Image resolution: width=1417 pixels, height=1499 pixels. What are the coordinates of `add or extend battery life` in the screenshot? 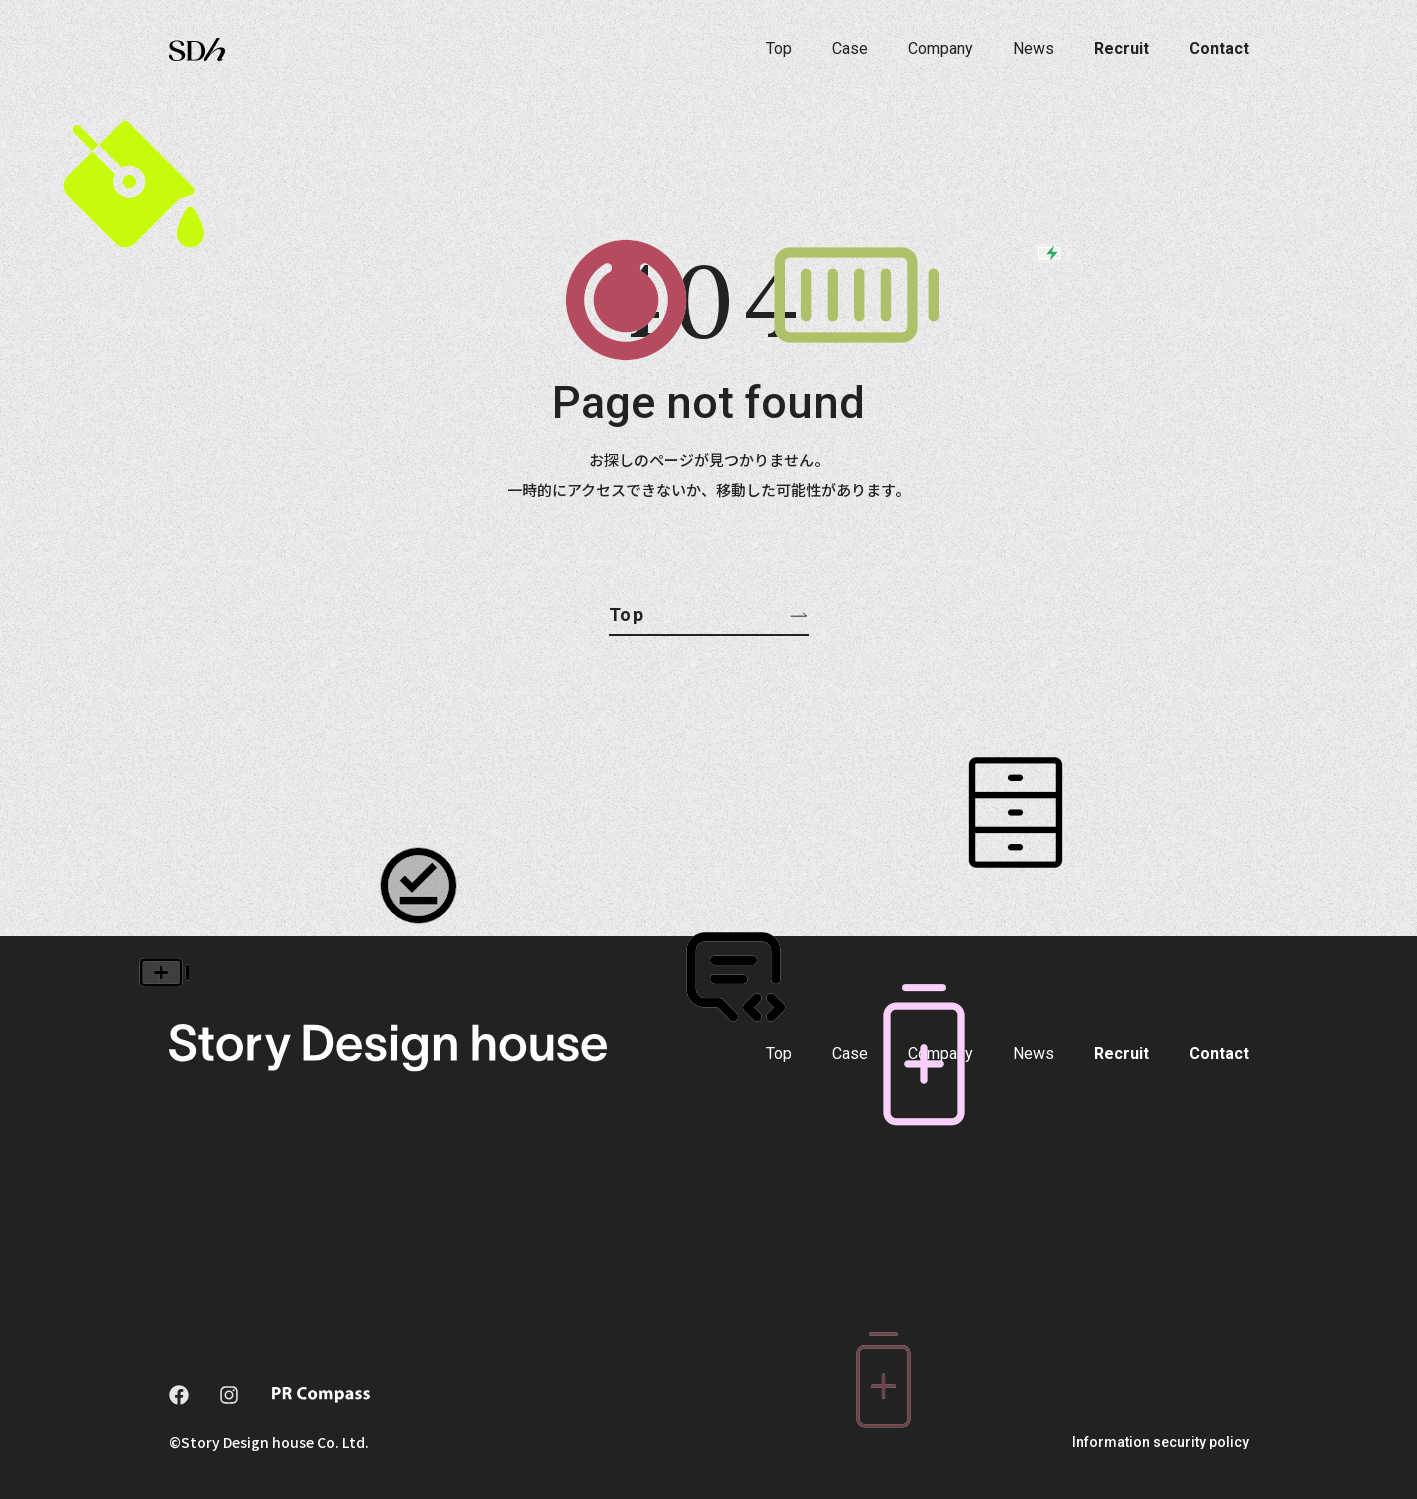 It's located at (163, 972).